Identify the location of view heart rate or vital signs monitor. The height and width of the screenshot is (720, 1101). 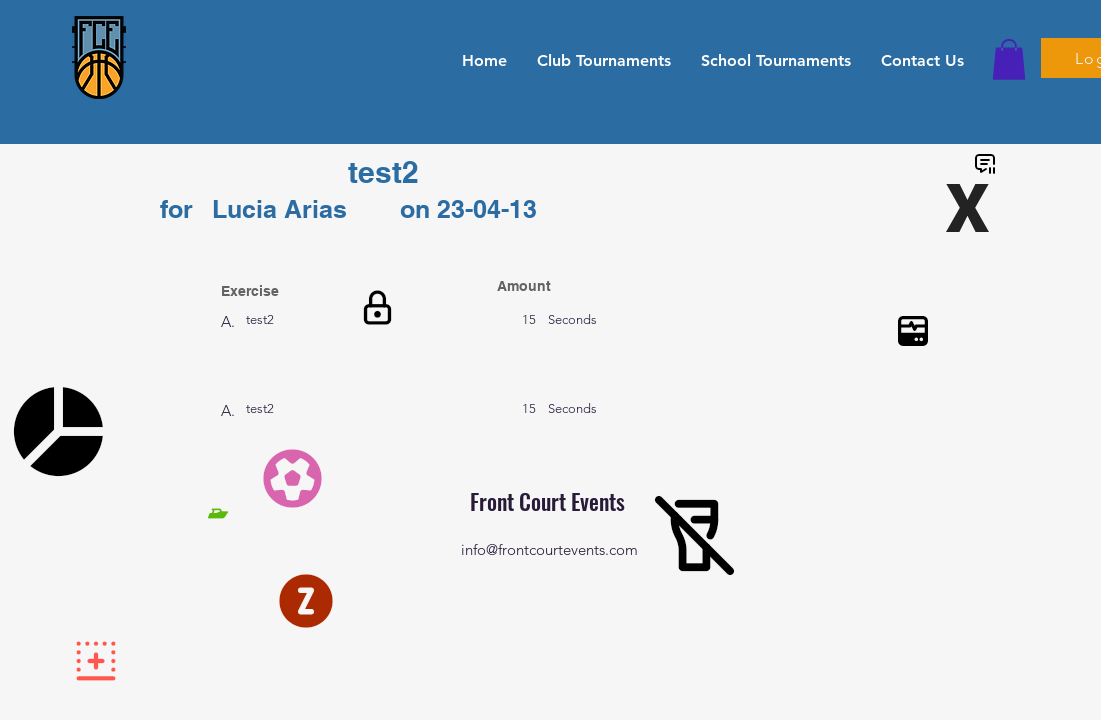
(913, 331).